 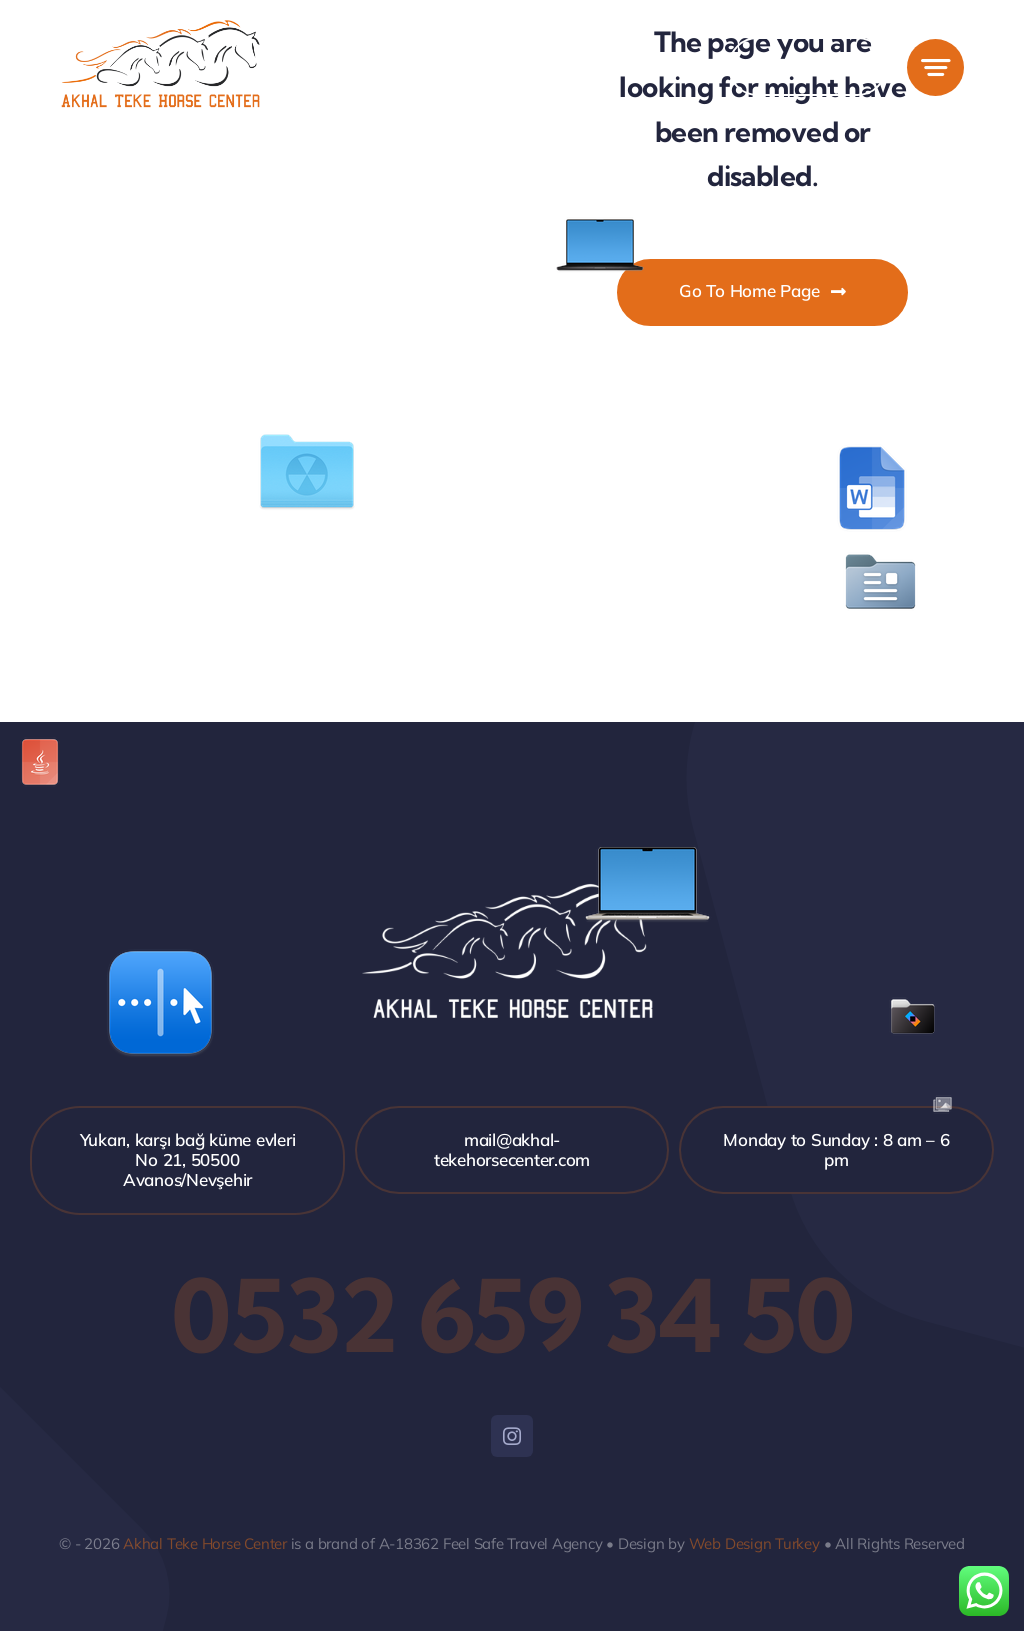 I want to click on folder containing JetBrains Ktor project files, so click(x=912, y=1017).